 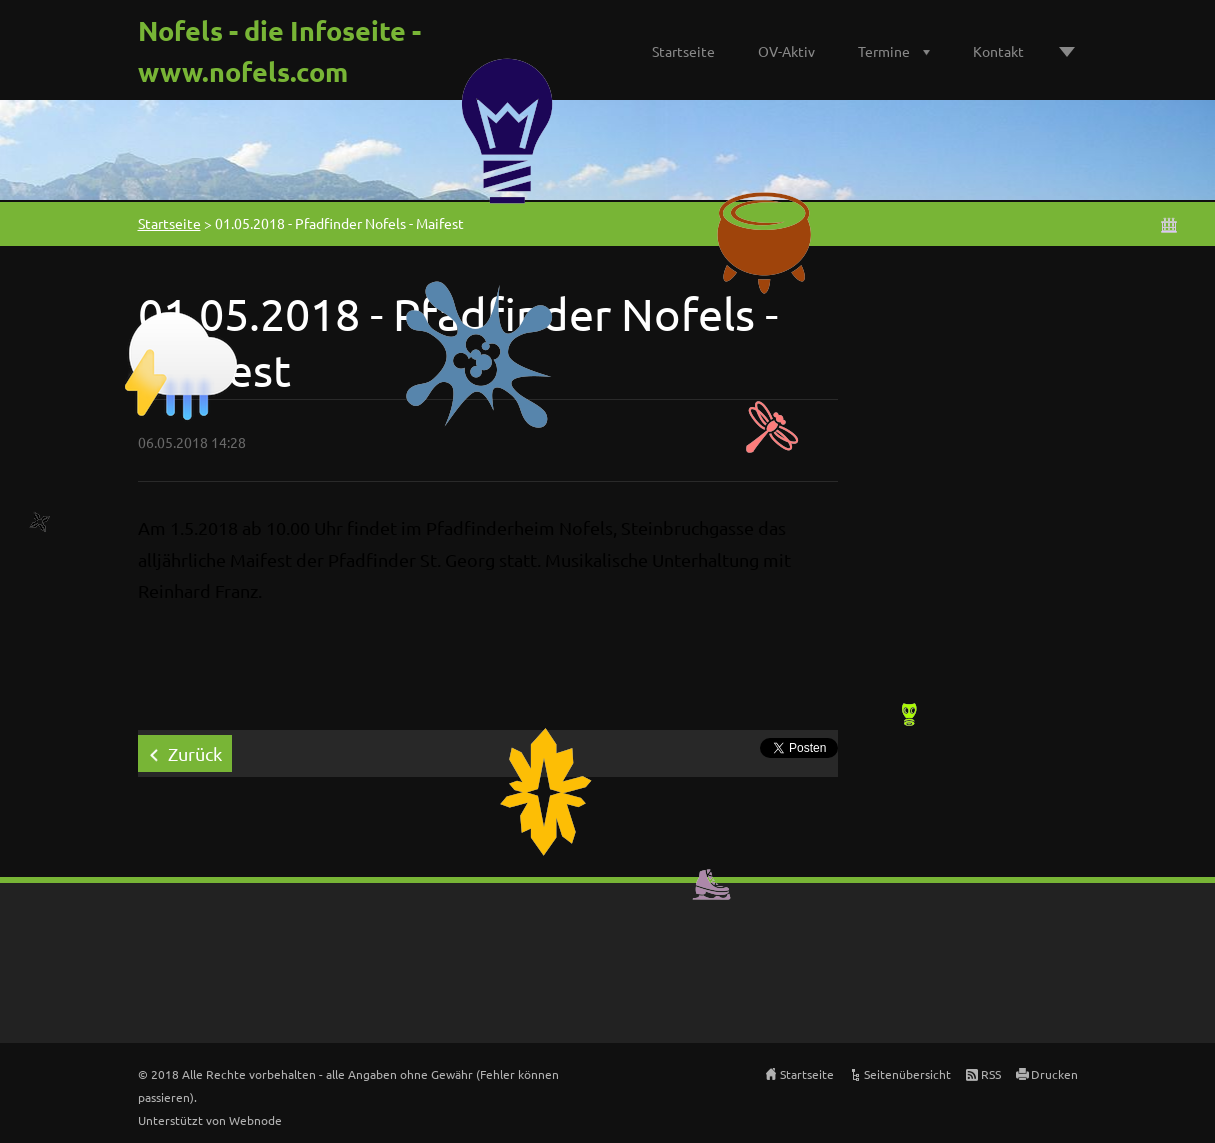 I want to click on indicates stormy weather conditions, so click(x=181, y=366).